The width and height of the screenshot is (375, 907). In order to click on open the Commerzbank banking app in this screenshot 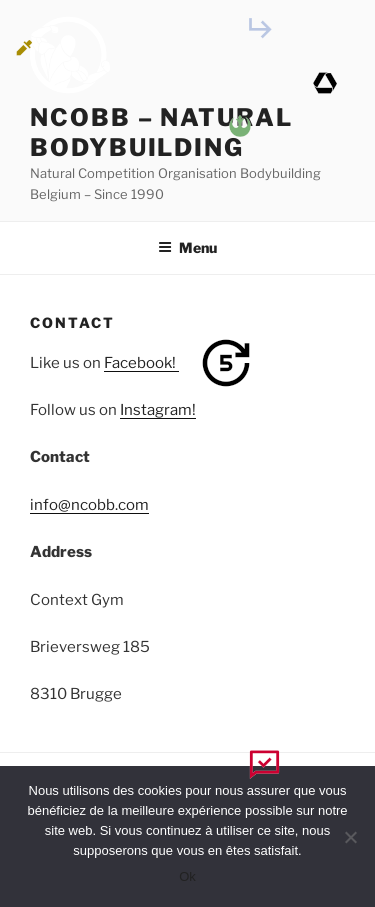, I will do `click(325, 83)`.